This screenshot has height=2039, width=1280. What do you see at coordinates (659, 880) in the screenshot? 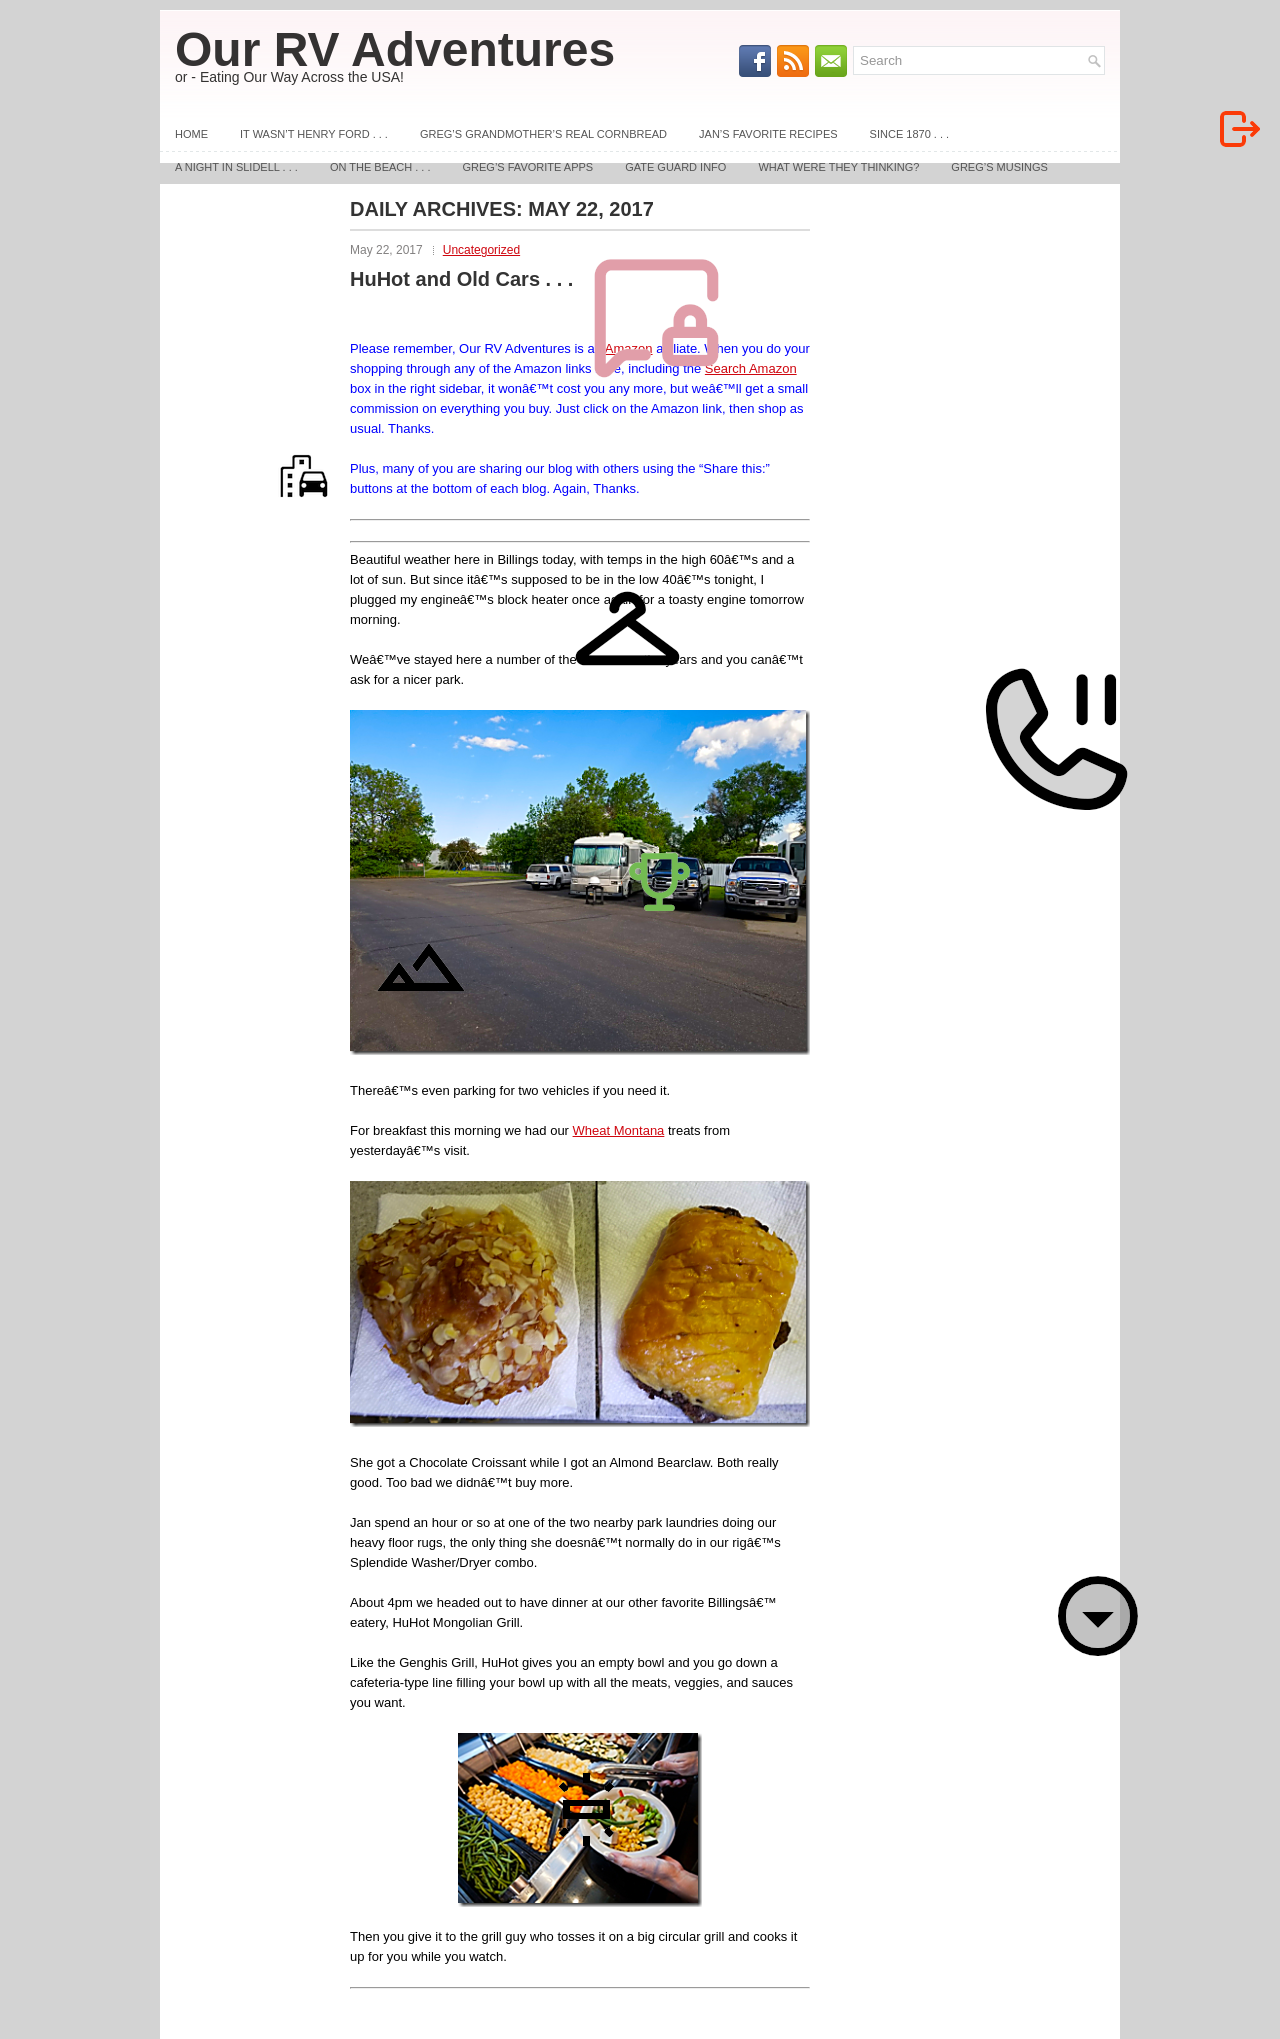
I see `view achievements or awards` at bounding box center [659, 880].